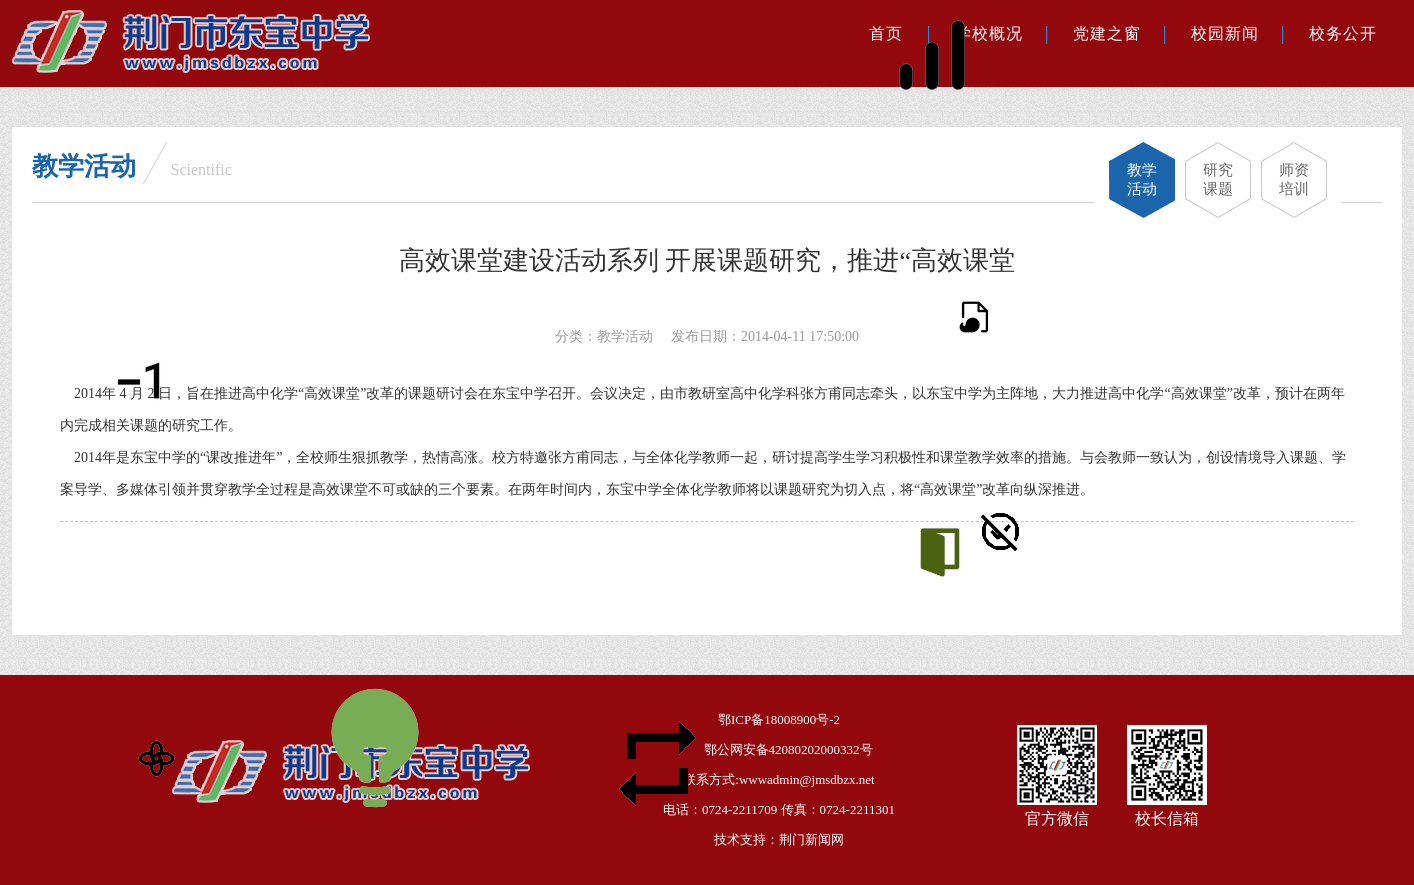  Describe the element at coordinates (156, 758) in the screenshot. I see `supernova app or service branding` at that location.